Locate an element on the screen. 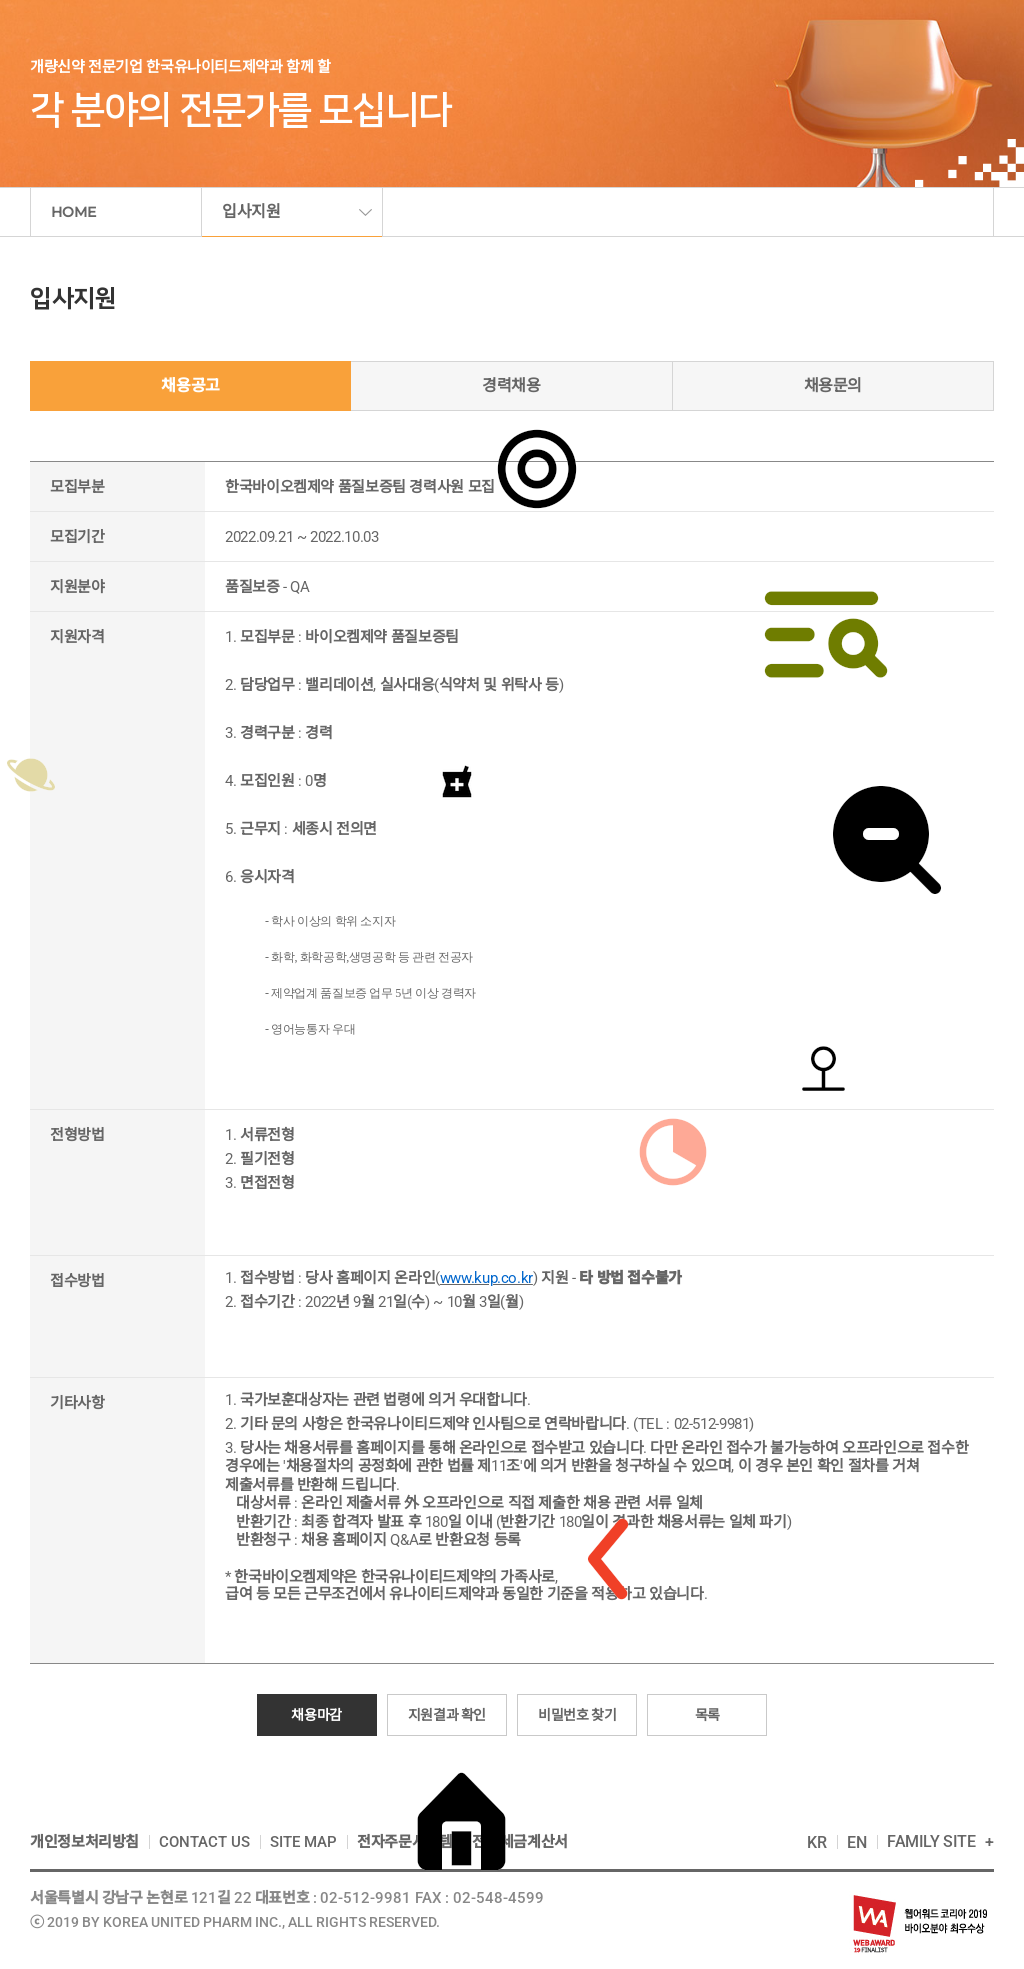 Image resolution: width=1024 pixels, height=1969 pixels. find nearby pharmacies is located at coordinates (457, 783).